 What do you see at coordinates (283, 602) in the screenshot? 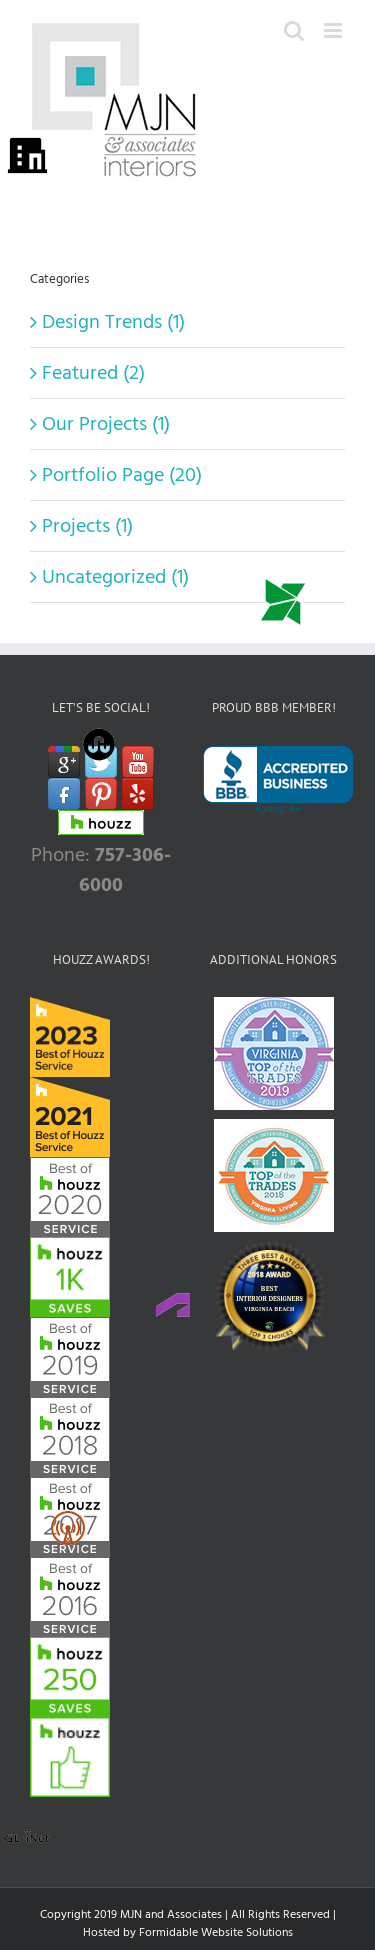
I see `link to MODX content management system` at bounding box center [283, 602].